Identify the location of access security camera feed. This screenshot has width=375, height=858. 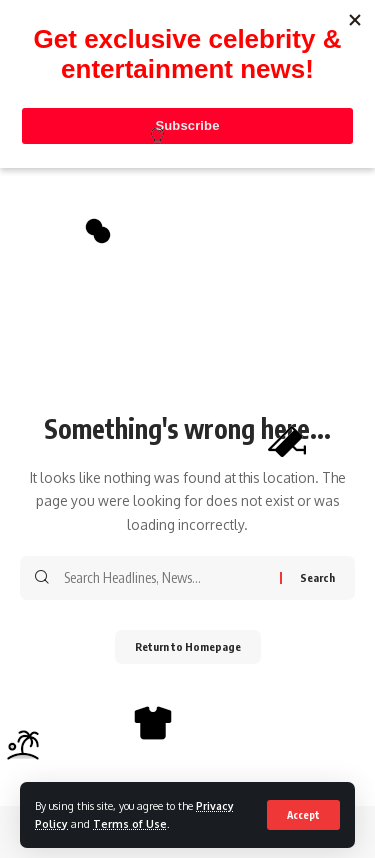
(287, 444).